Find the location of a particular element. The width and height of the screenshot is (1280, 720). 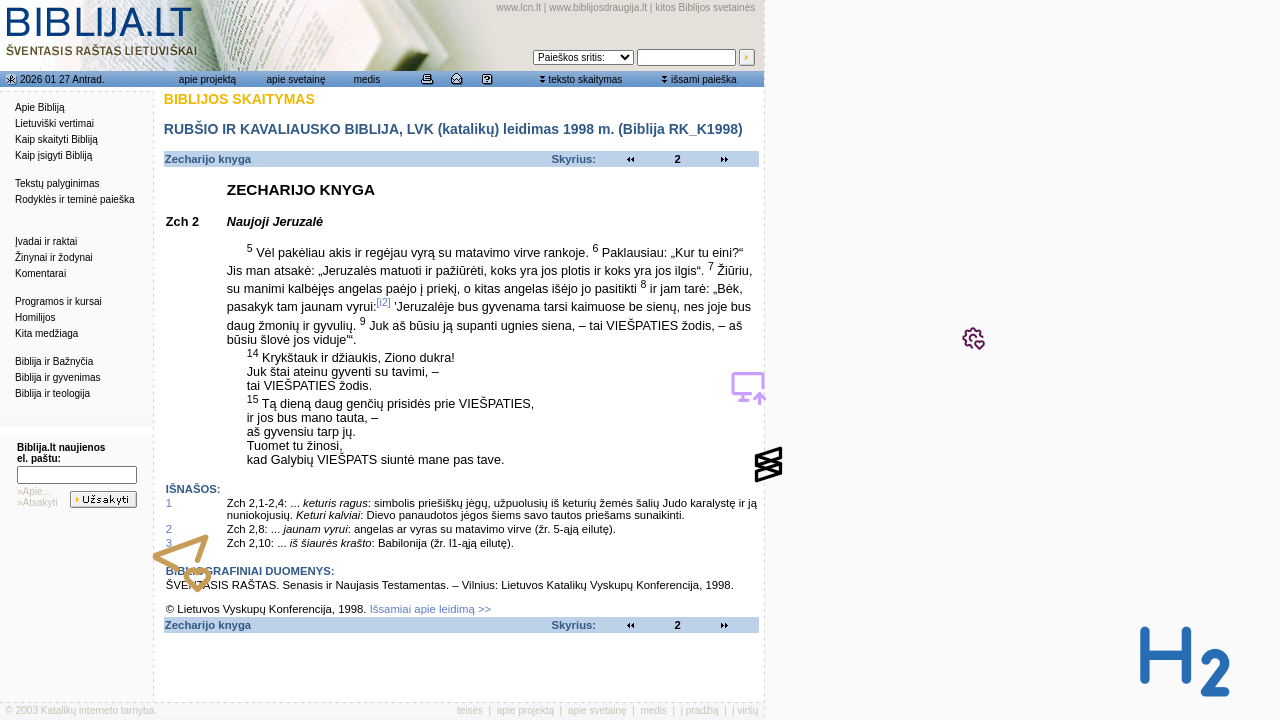

customize your favorites or liked items settings is located at coordinates (973, 338).